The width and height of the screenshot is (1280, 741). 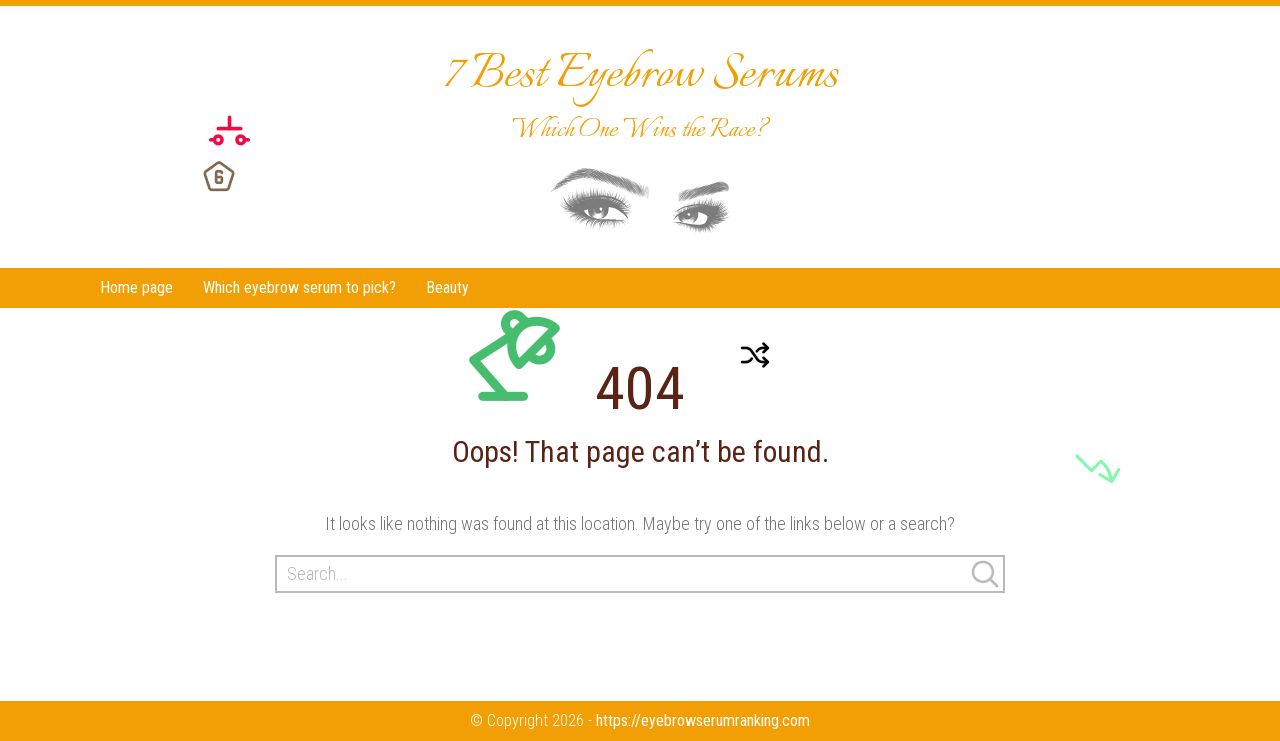 What do you see at coordinates (1098, 469) in the screenshot?
I see `indicates a declining trend or decreasing value` at bounding box center [1098, 469].